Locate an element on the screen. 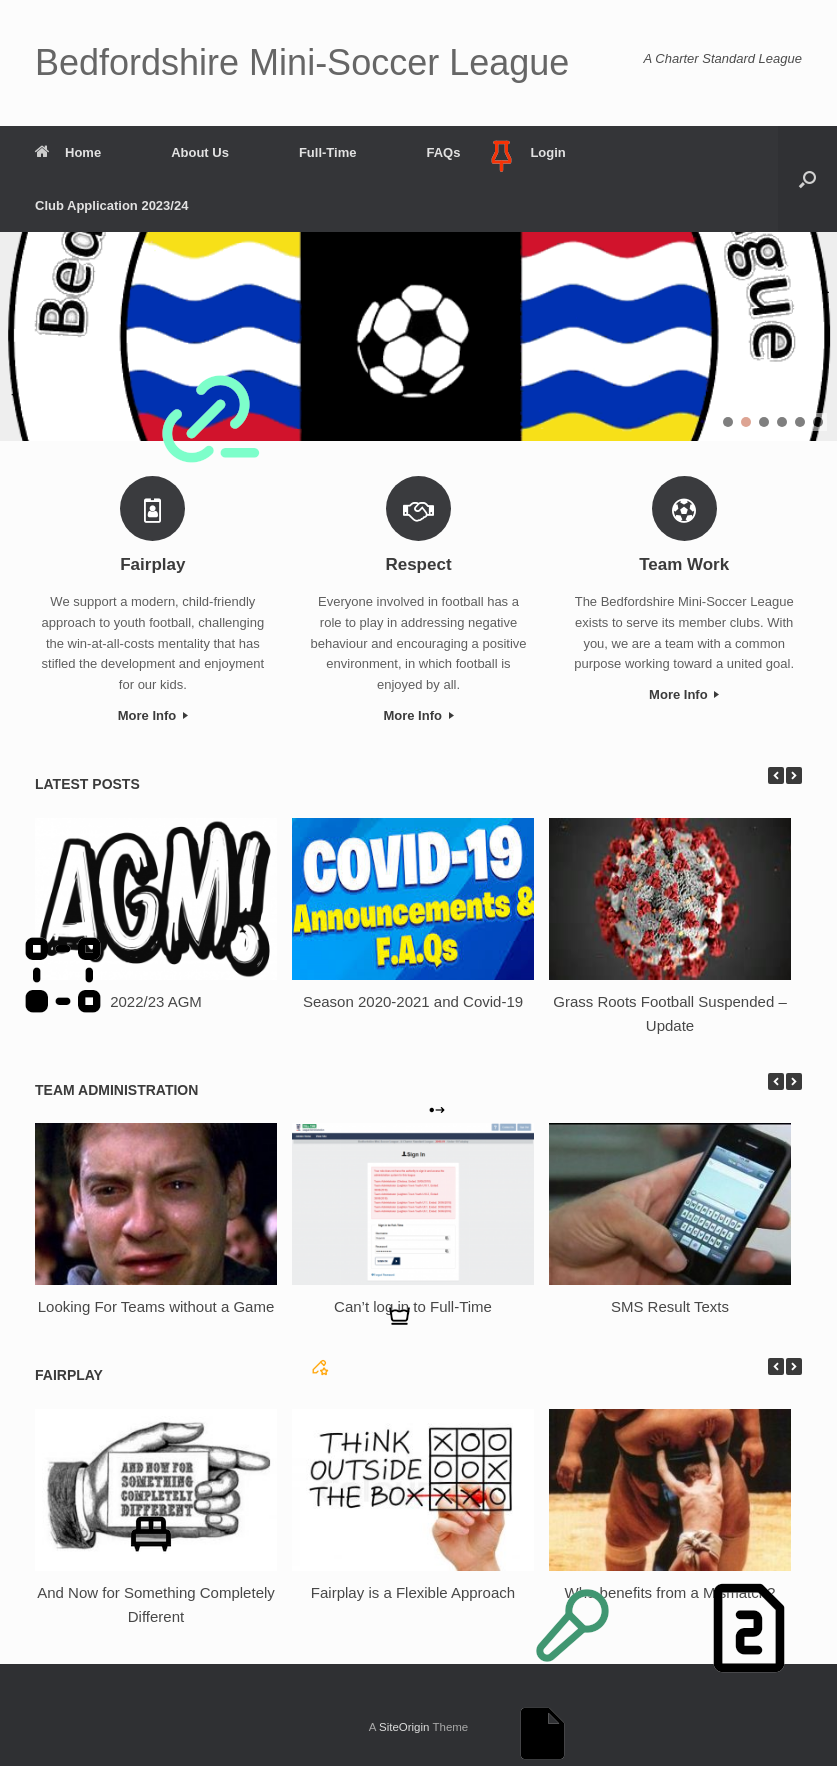 The height and width of the screenshot is (1766, 837). rate or review your edits is located at coordinates (319, 1366).